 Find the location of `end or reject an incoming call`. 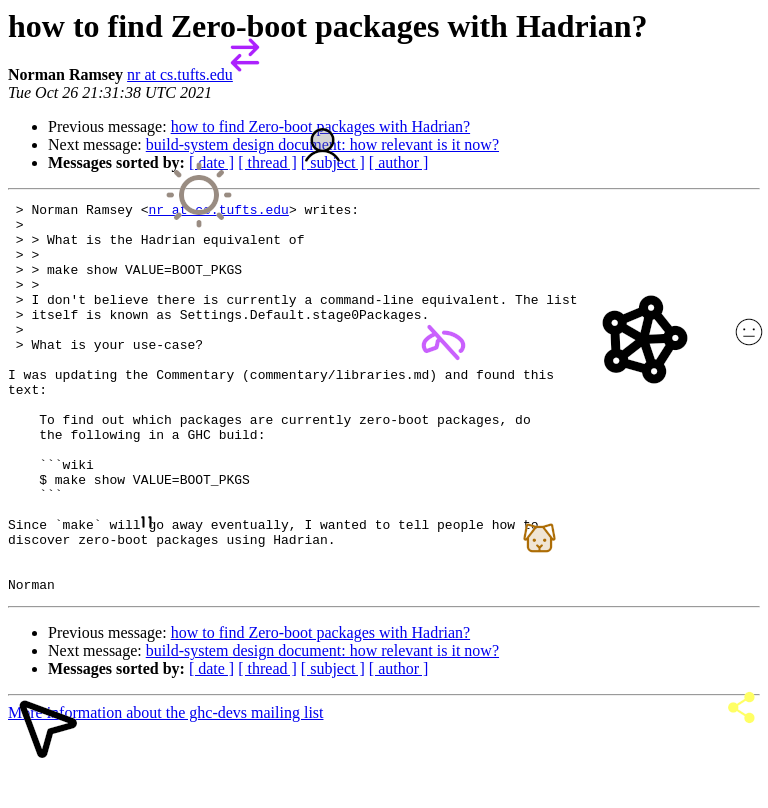

end or reject an incoming call is located at coordinates (443, 342).